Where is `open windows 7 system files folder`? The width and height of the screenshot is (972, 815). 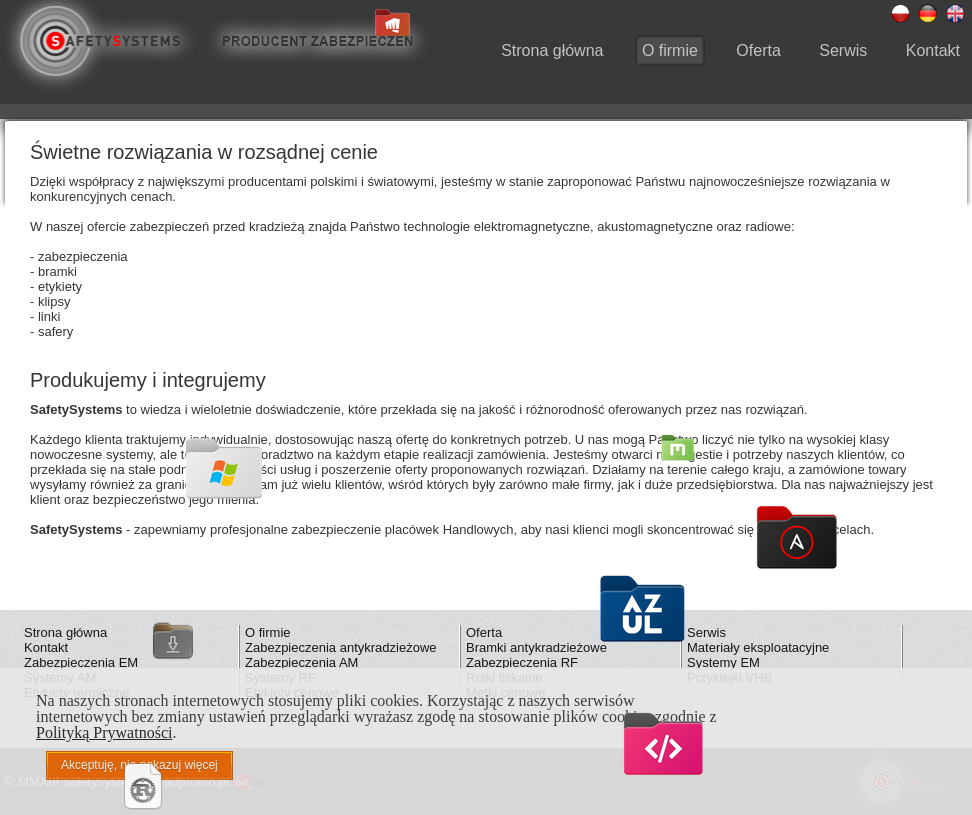
open windows 7 system files folder is located at coordinates (223, 470).